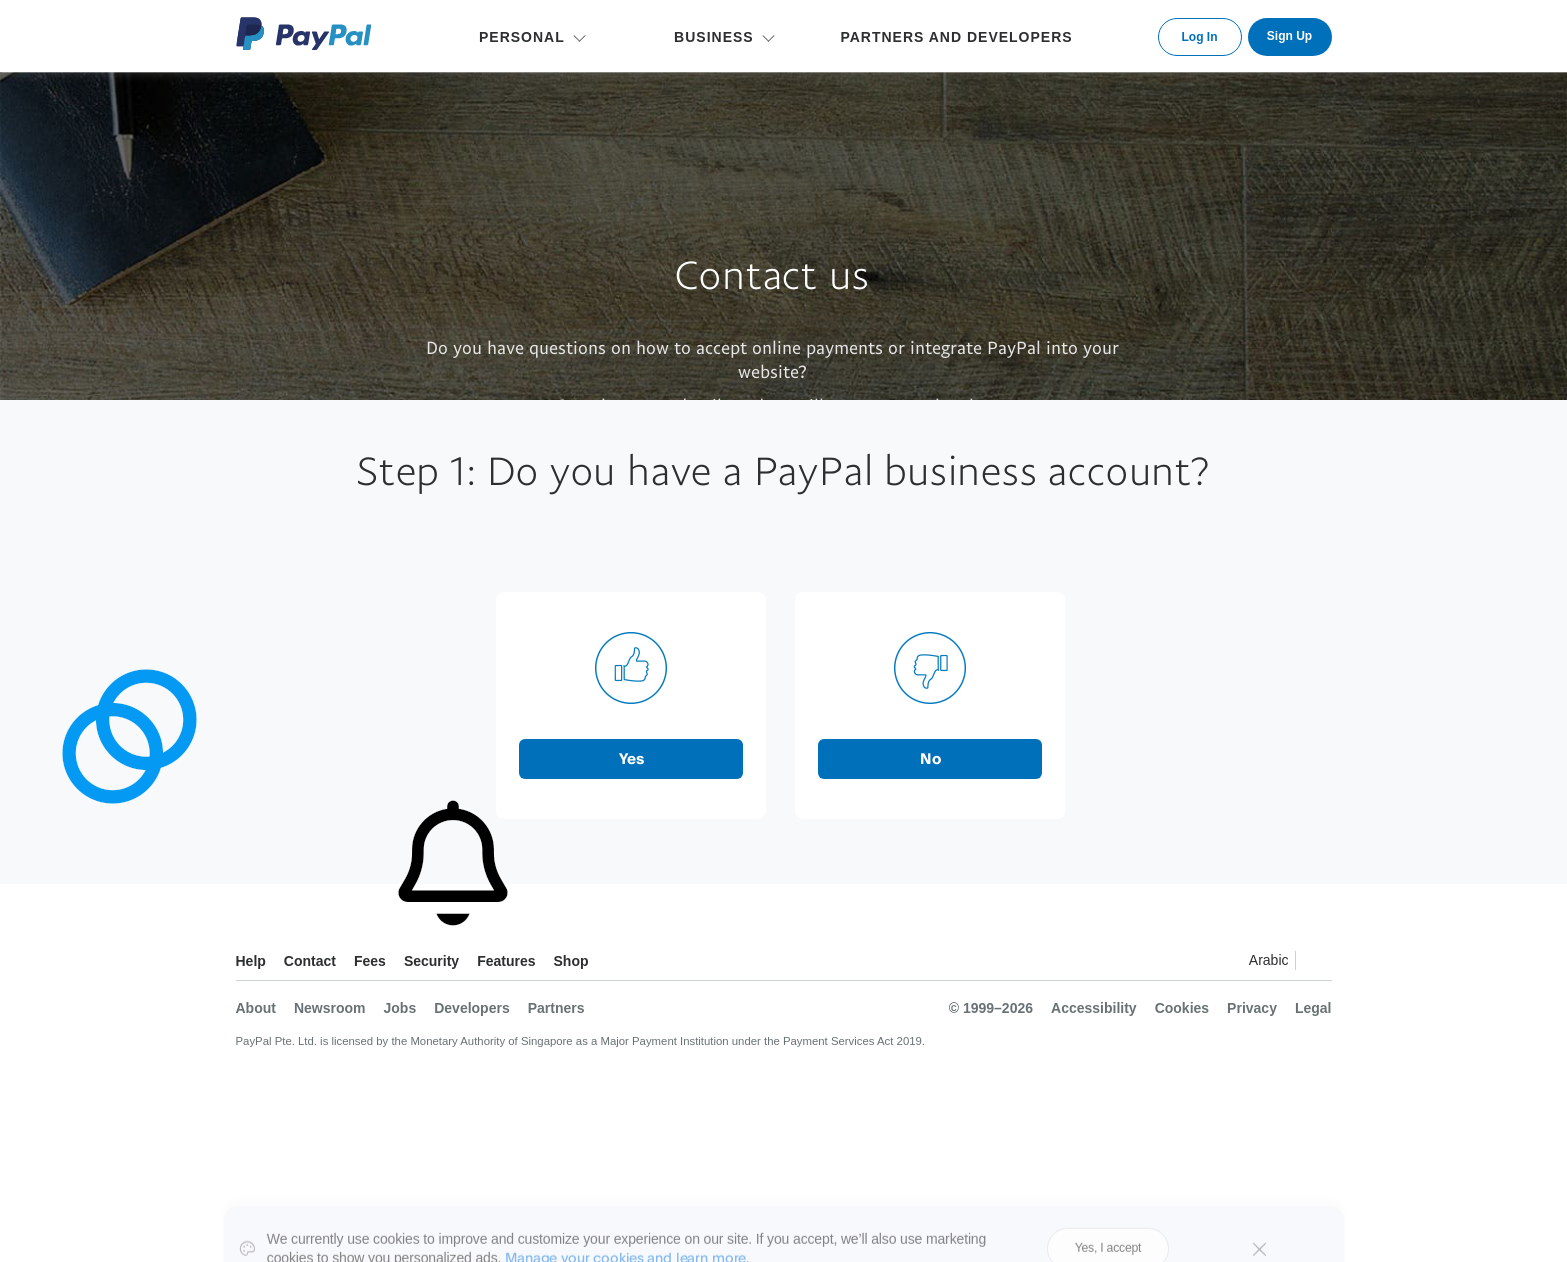 Image resolution: width=1567 pixels, height=1262 pixels. What do you see at coordinates (453, 863) in the screenshot?
I see `view notifications` at bounding box center [453, 863].